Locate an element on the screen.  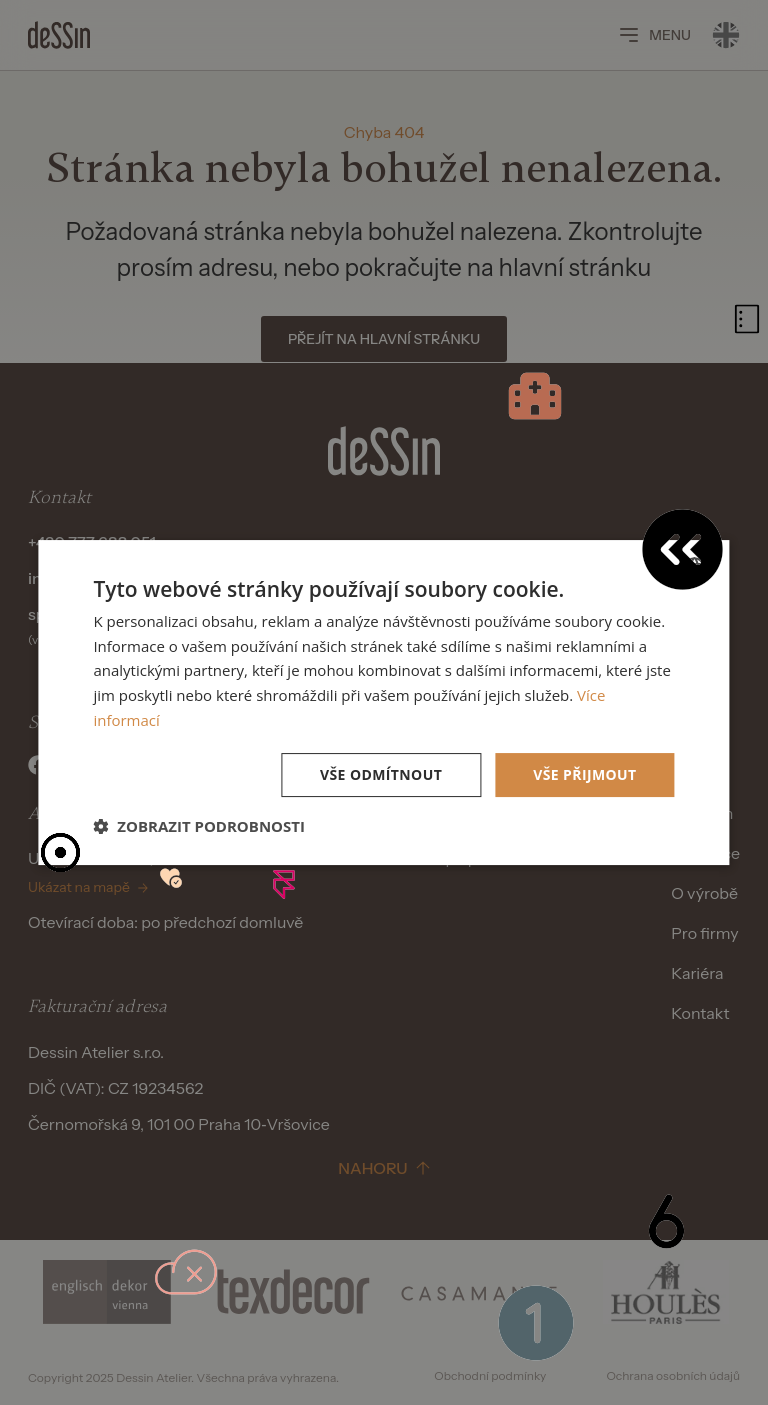
view or manage screenplay files is located at coordinates (747, 319).